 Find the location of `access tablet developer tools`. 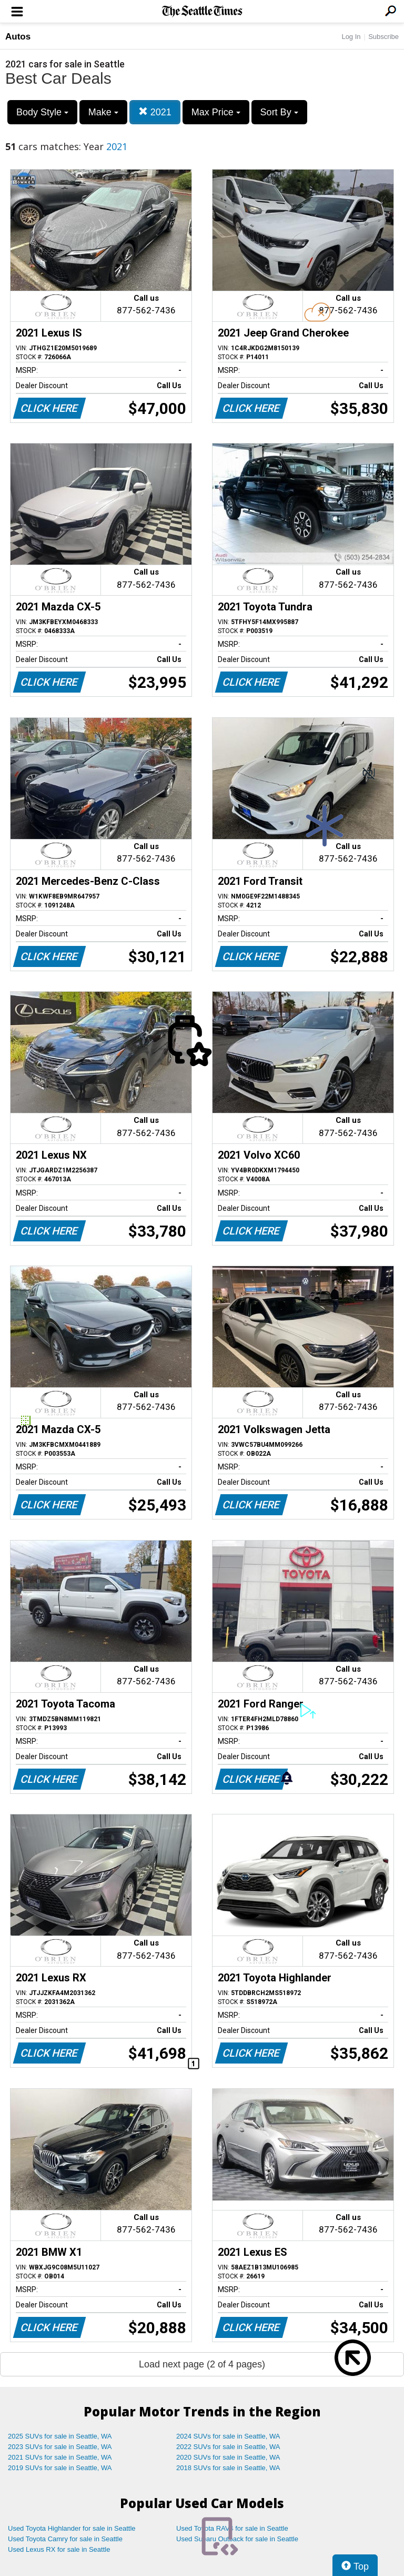

access tablet developer tools is located at coordinates (217, 2536).